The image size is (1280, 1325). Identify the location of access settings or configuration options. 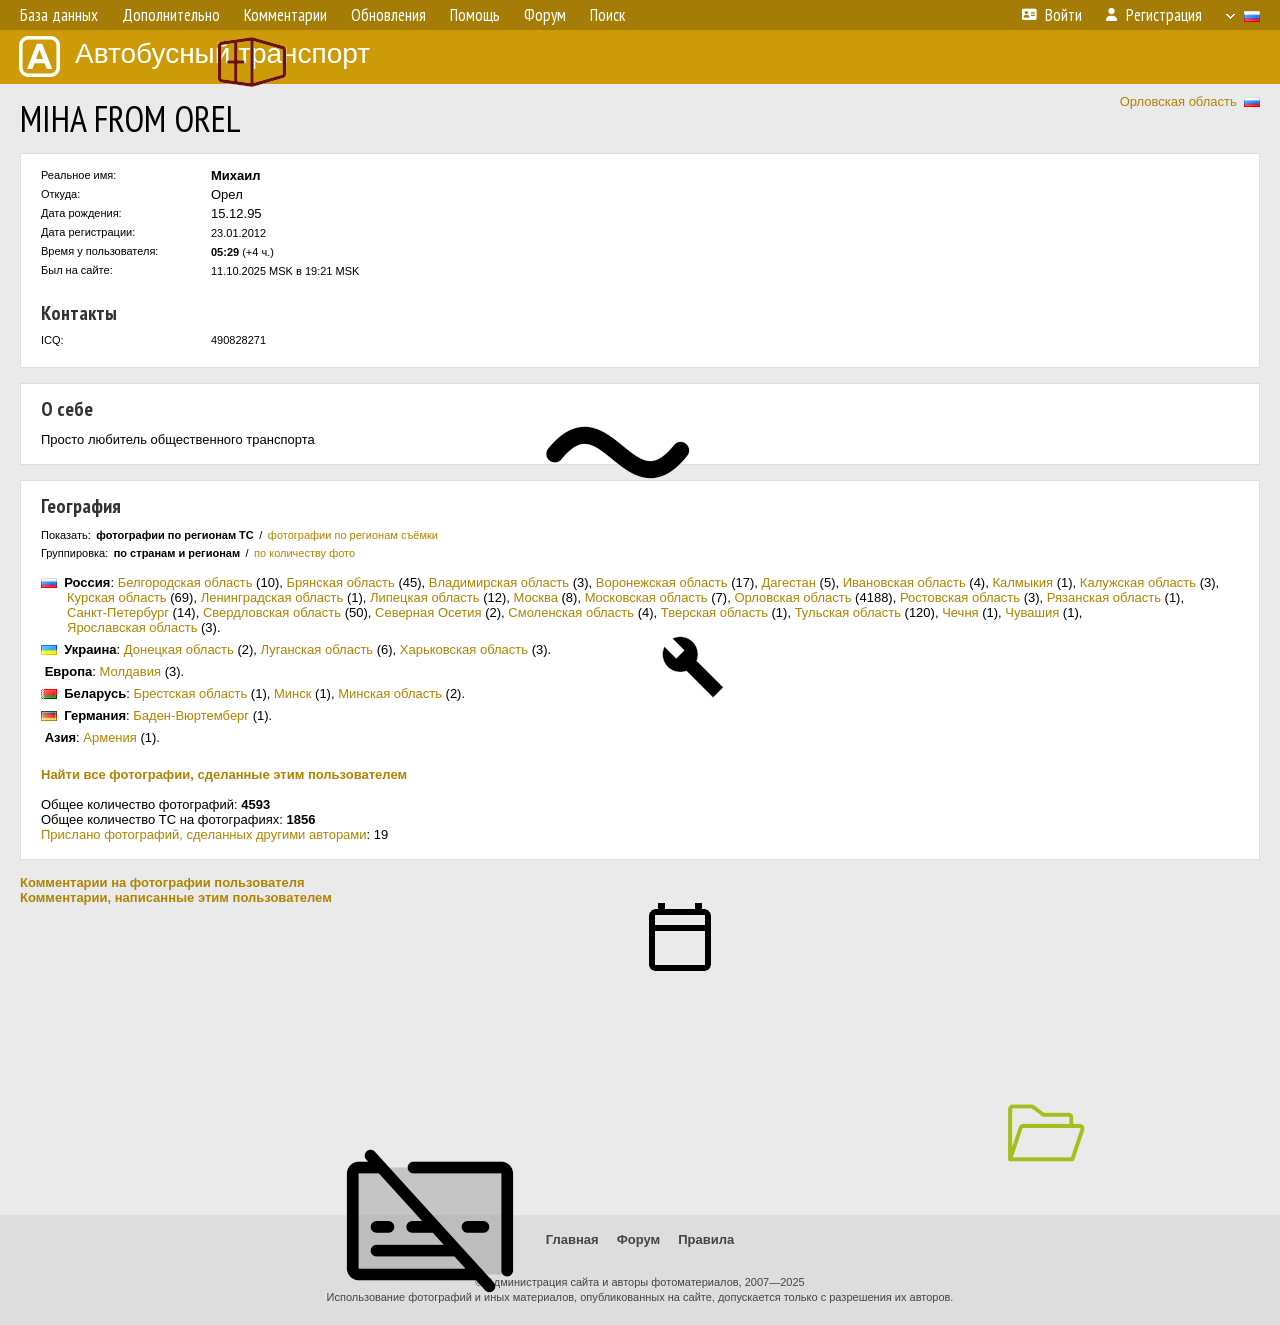
(692, 666).